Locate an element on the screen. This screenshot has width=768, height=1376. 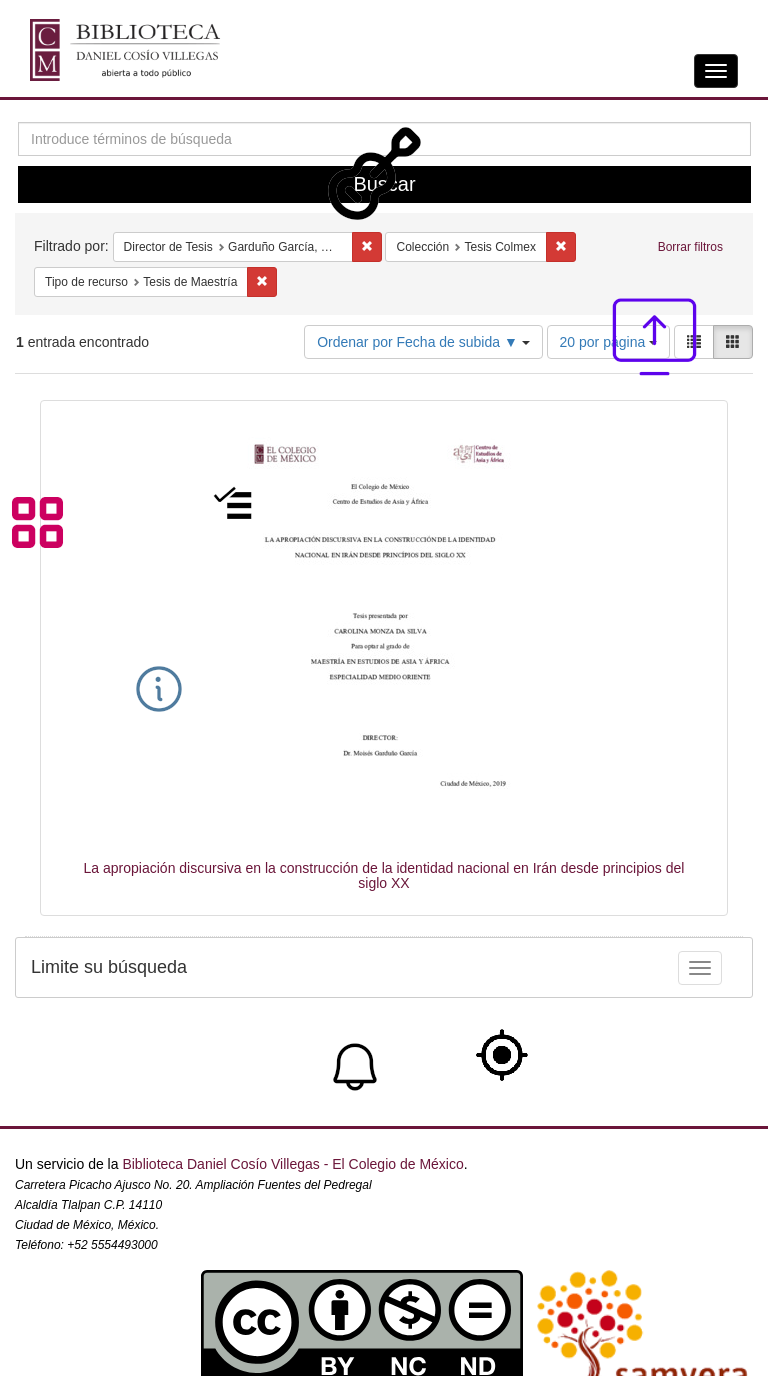
access music or instrument settings is located at coordinates (374, 173).